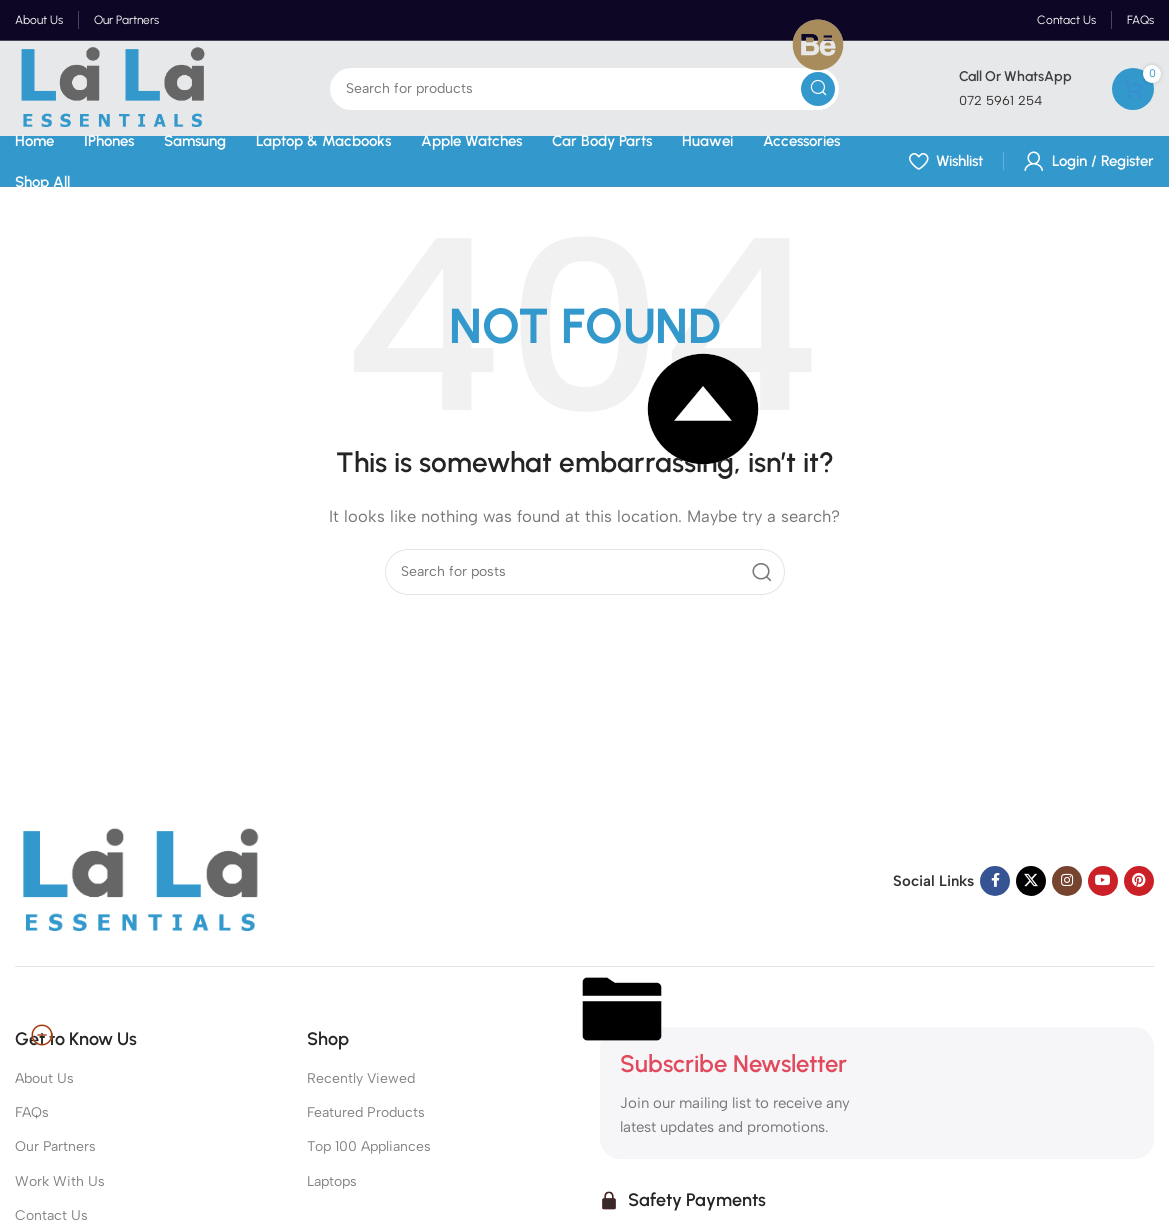 This screenshot has width=1169, height=1220. Describe the element at coordinates (622, 1009) in the screenshot. I see `open folder to view files` at that location.